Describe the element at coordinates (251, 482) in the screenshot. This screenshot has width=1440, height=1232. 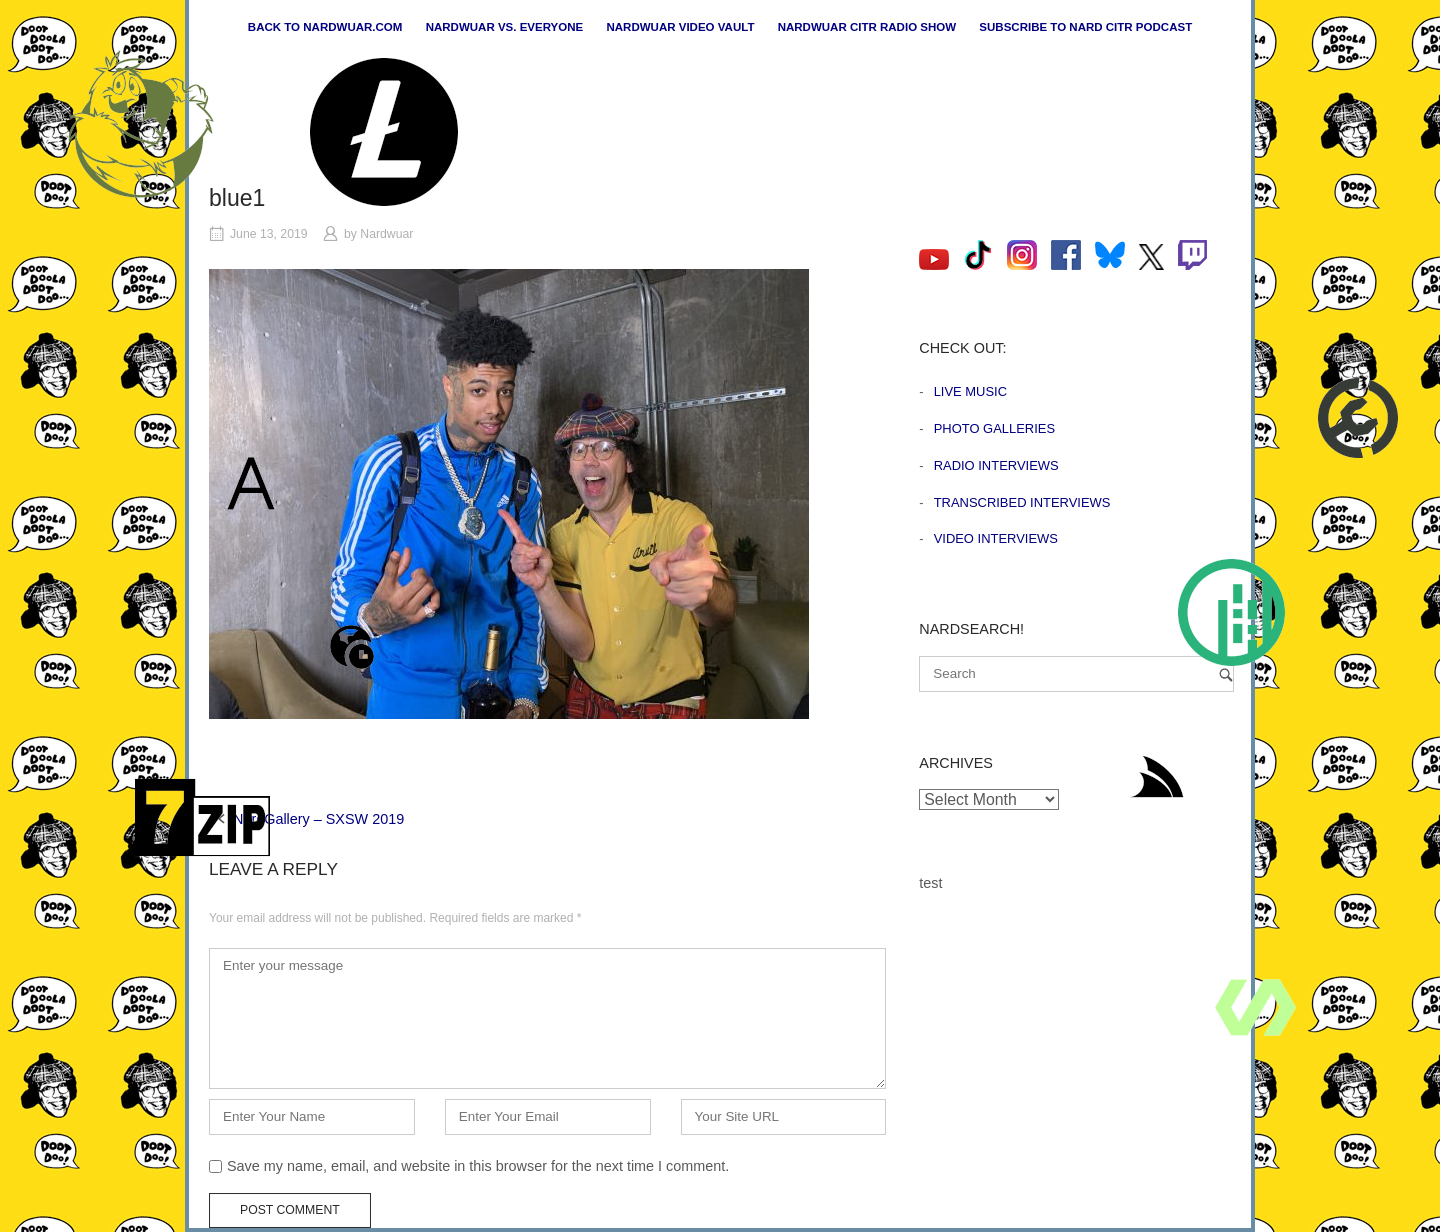
I see `change the font family in a text editor` at that location.